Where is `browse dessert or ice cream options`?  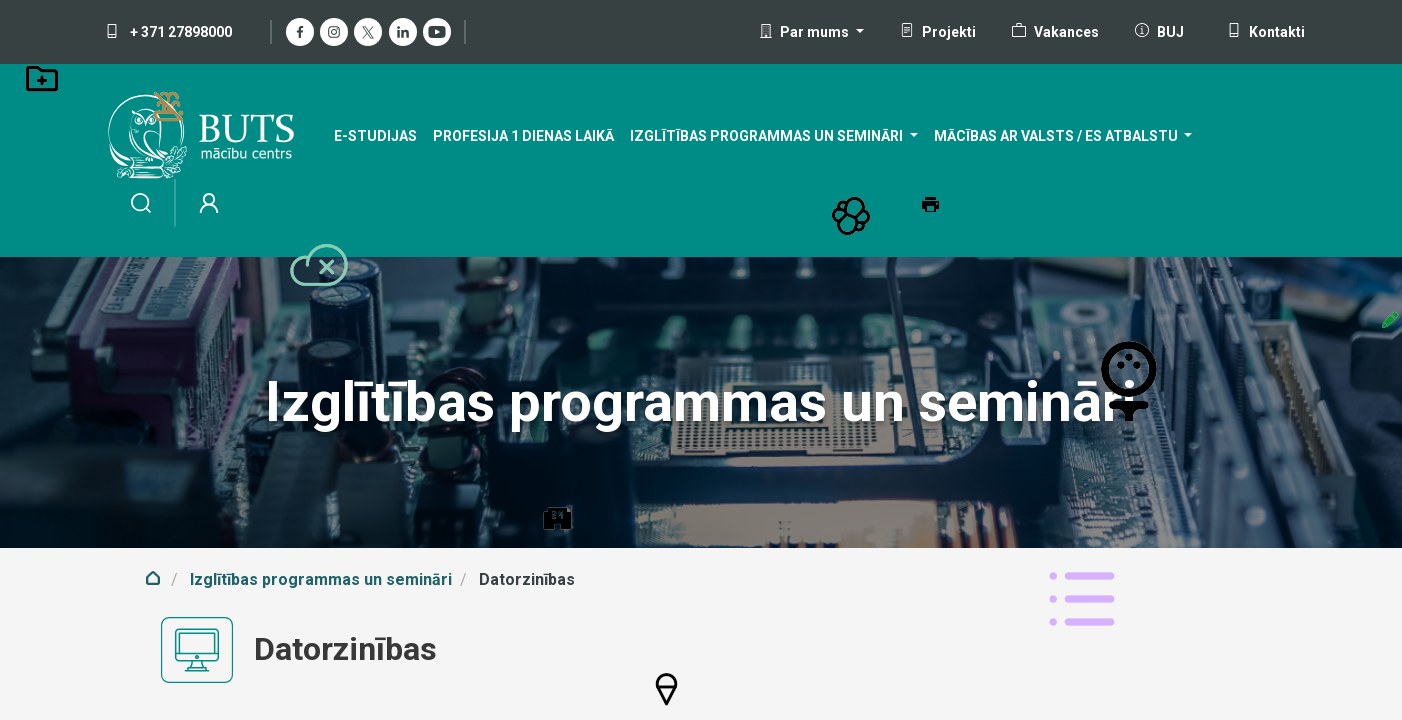 browse dessert or ice cream options is located at coordinates (666, 688).